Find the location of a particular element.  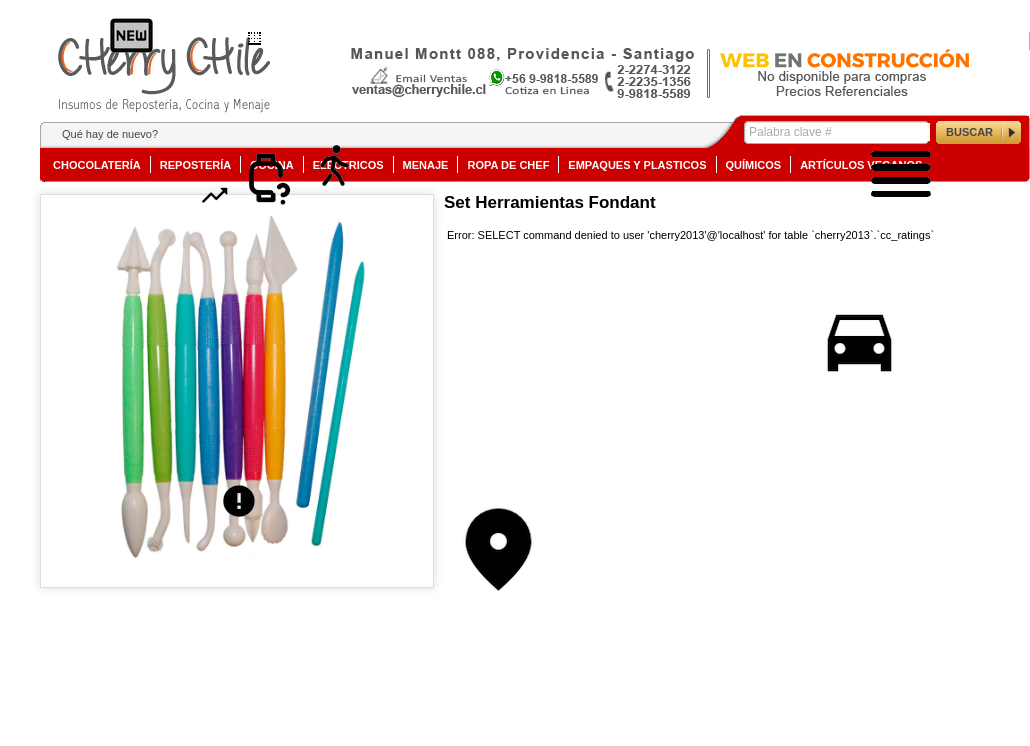

indicates new content or recently added items is located at coordinates (131, 35).